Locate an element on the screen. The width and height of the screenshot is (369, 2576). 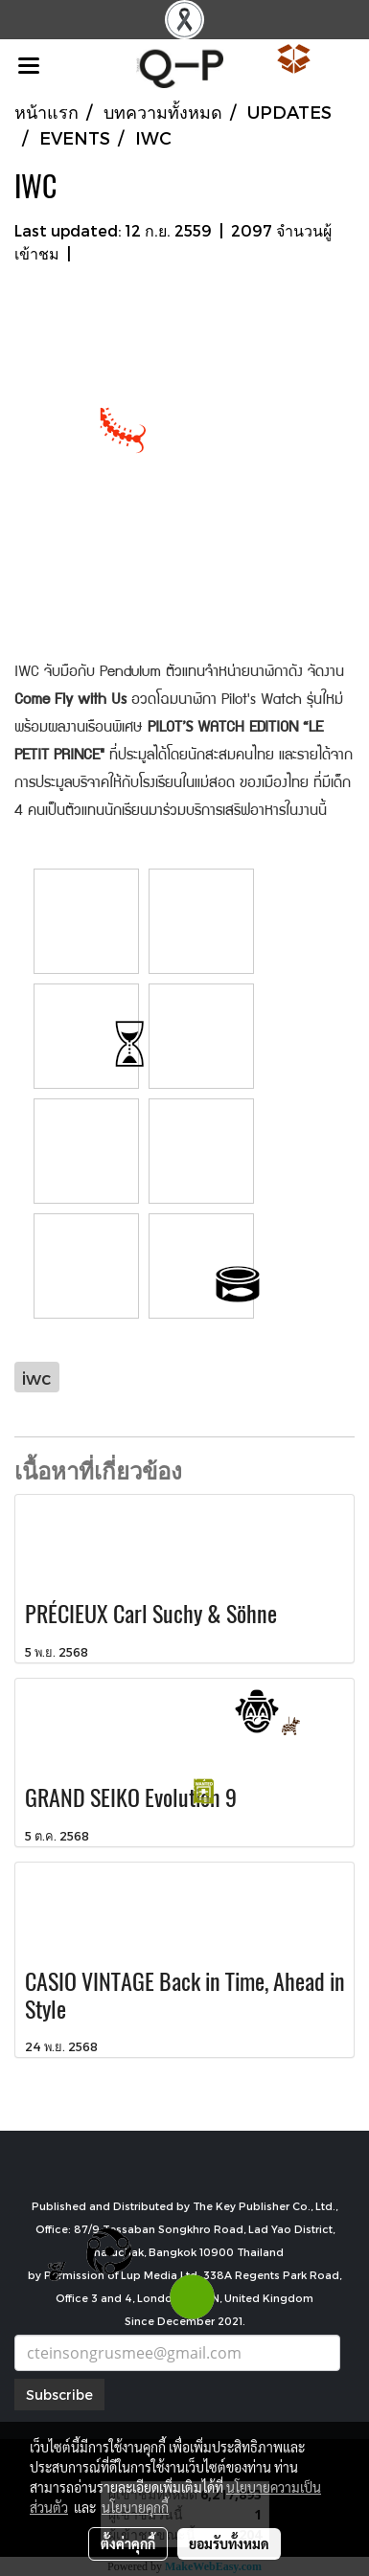
party or celebration theme indicator is located at coordinates (290, 1726).